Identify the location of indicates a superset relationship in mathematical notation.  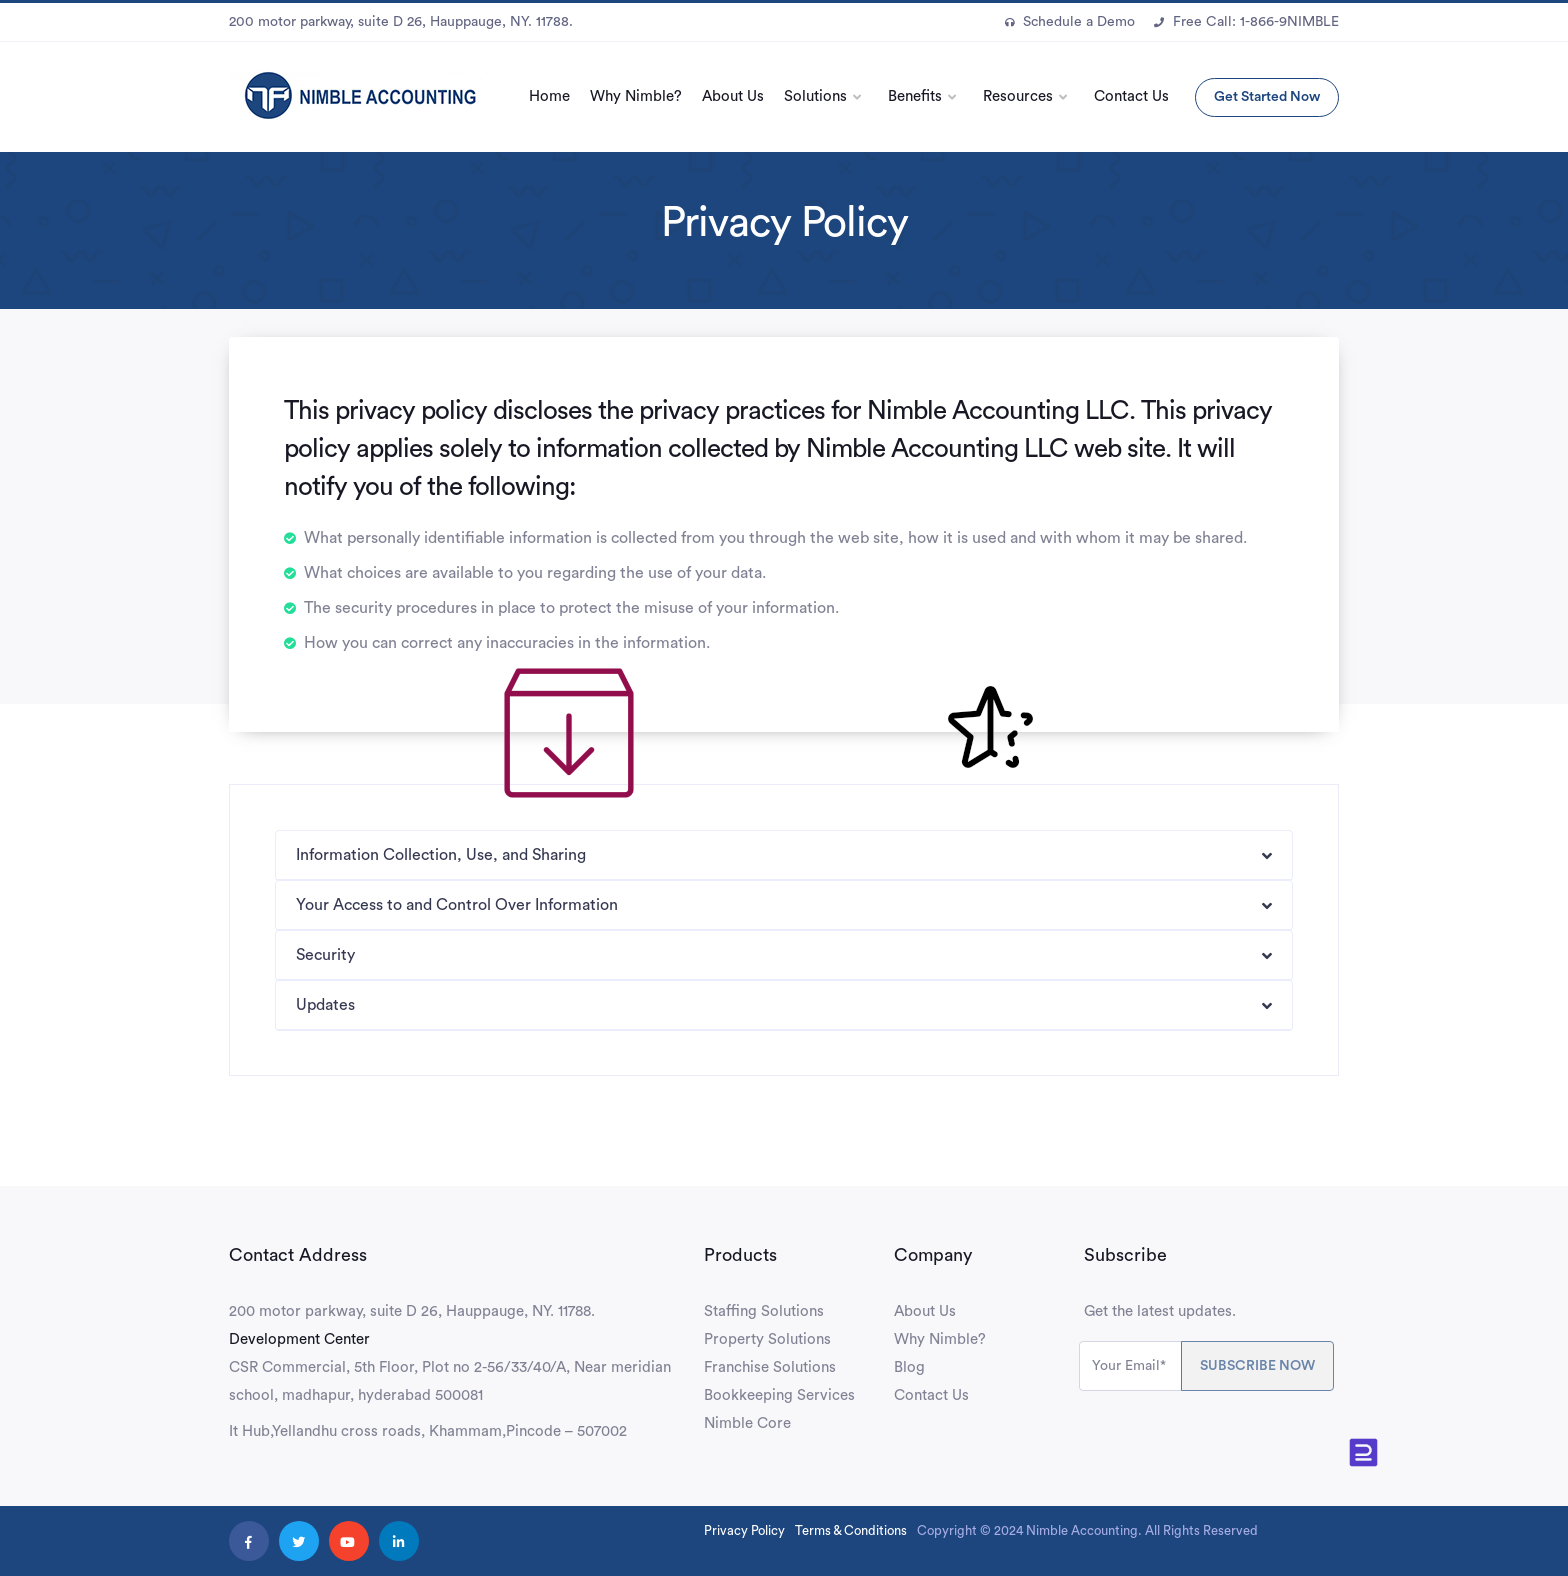
(1363, 1452).